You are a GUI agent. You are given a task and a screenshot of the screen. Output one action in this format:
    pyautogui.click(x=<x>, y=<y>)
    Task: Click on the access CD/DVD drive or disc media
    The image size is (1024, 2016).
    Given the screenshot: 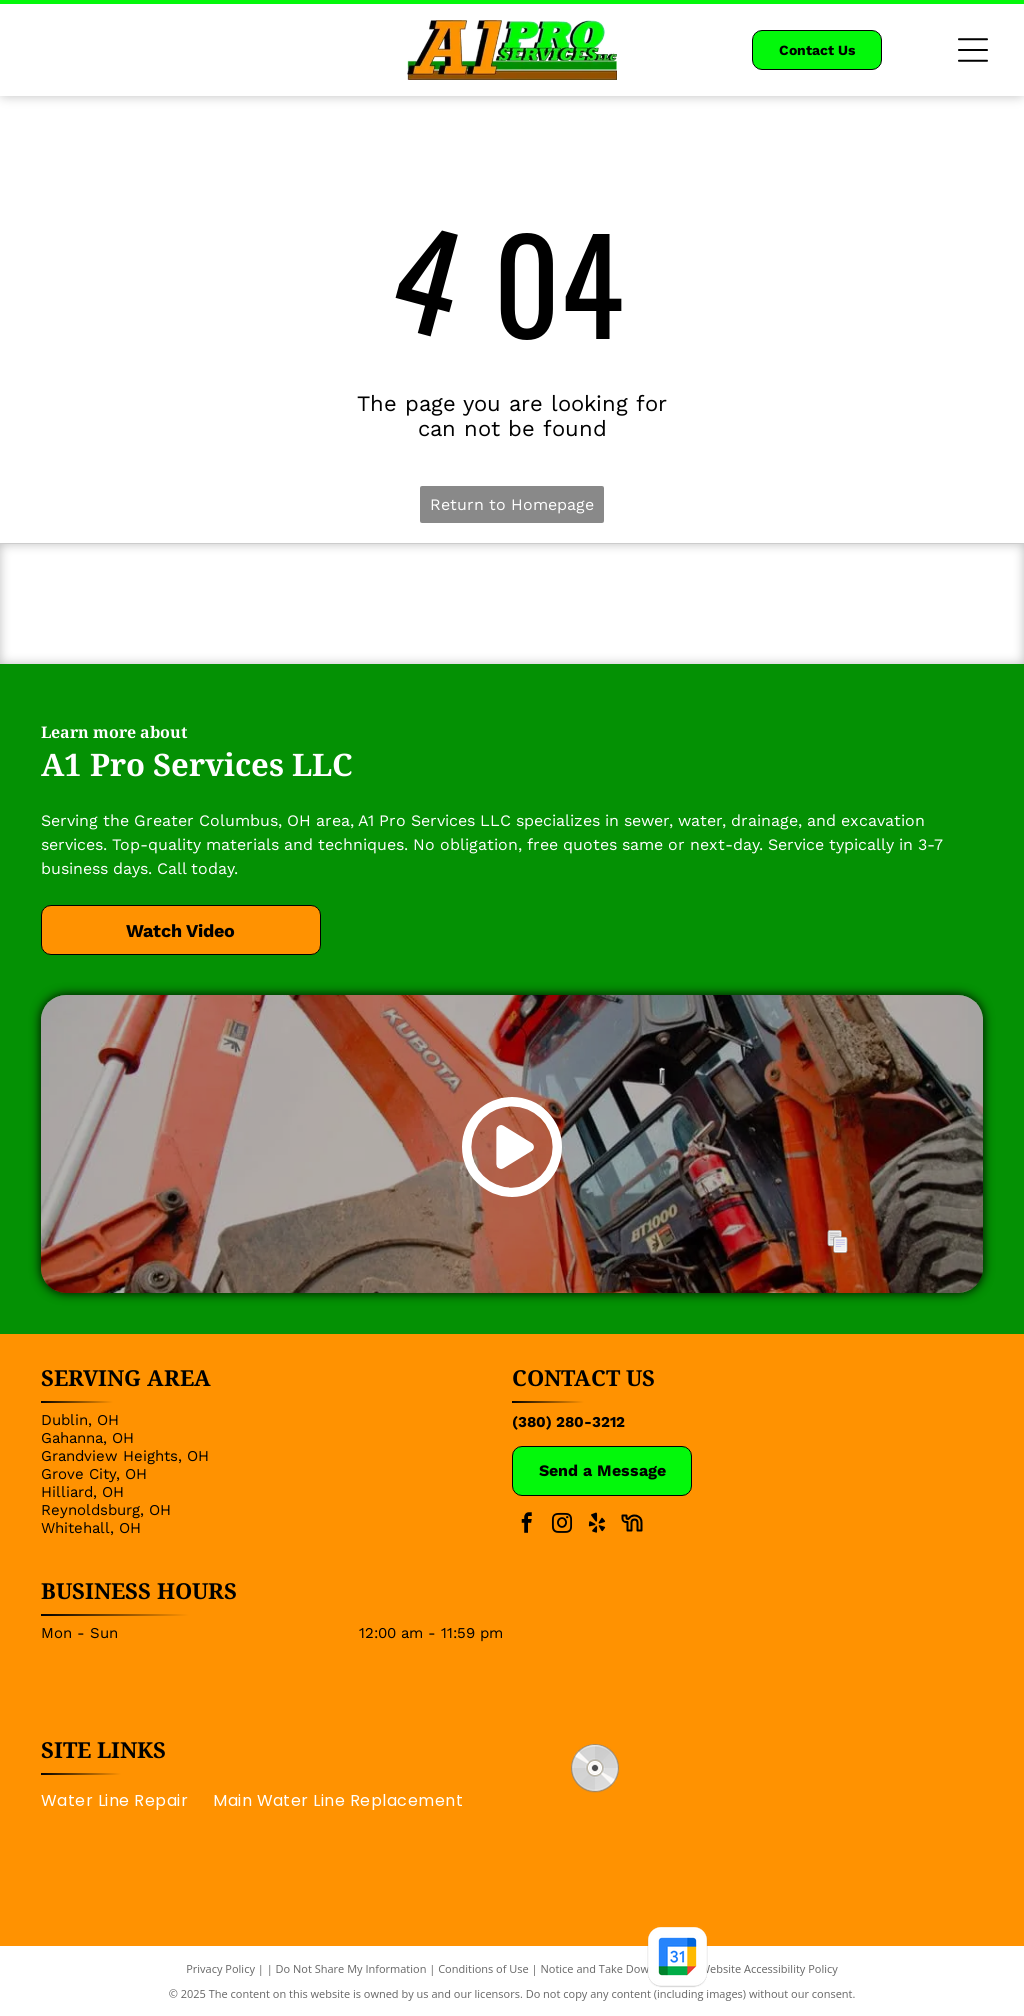 What is the action you would take?
    pyautogui.click(x=595, y=1768)
    